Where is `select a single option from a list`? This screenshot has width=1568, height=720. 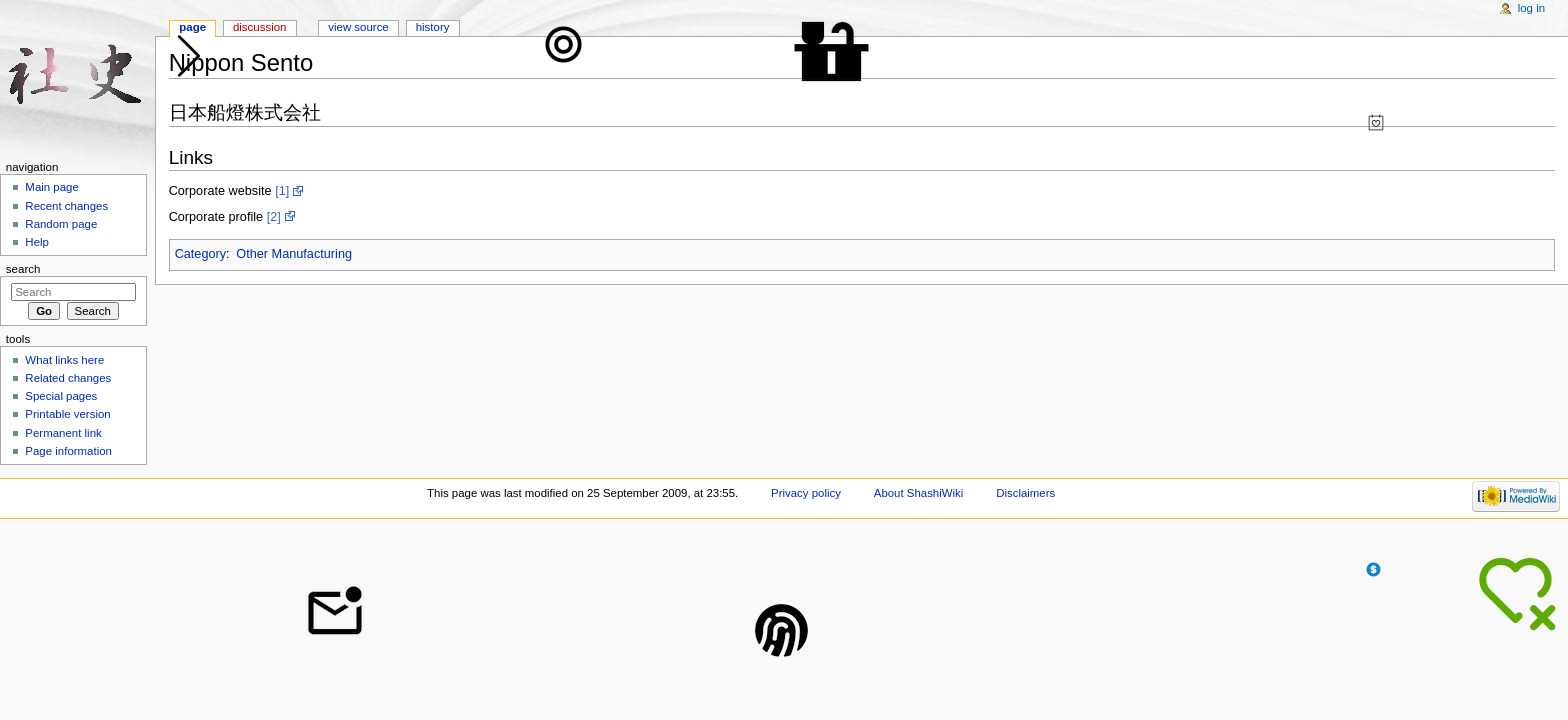 select a single option from a list is located at coordinates (563, 44).